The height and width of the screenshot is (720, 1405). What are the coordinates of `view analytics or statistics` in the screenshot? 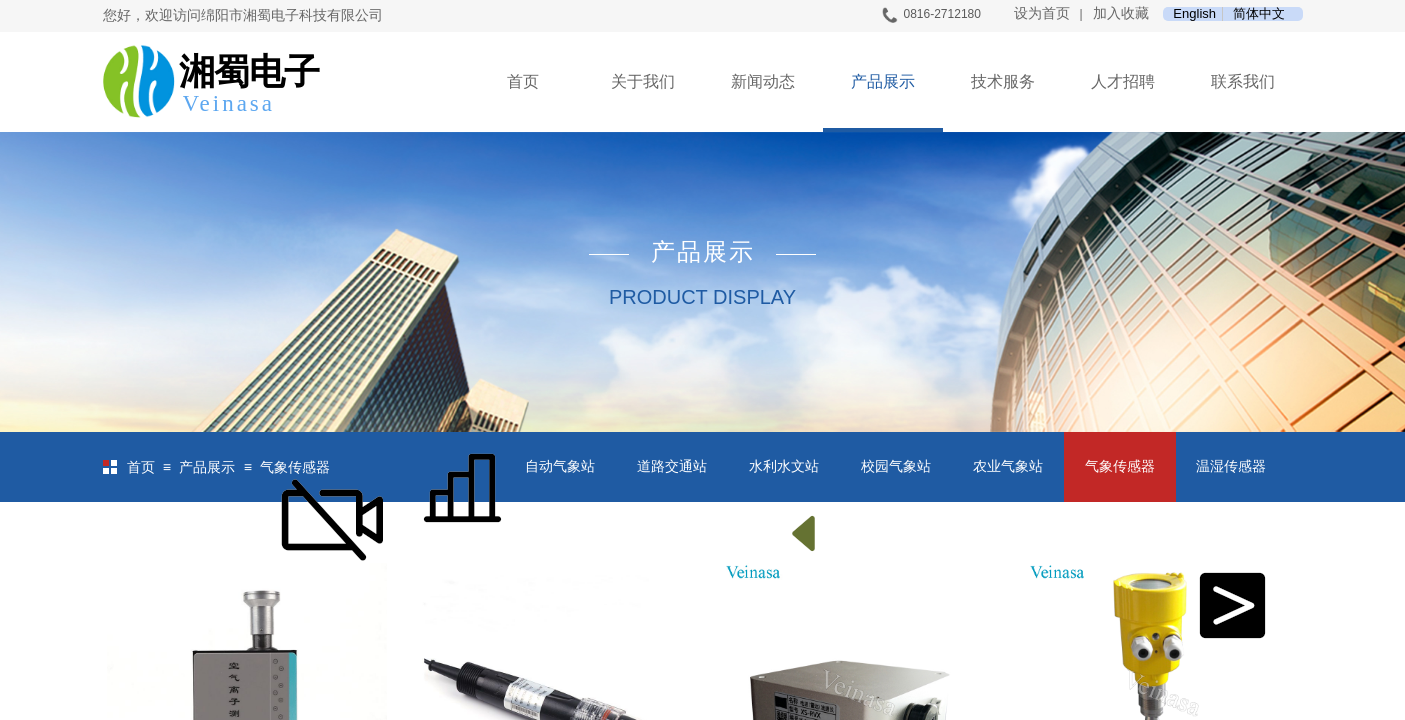 It's located at (462, 489).